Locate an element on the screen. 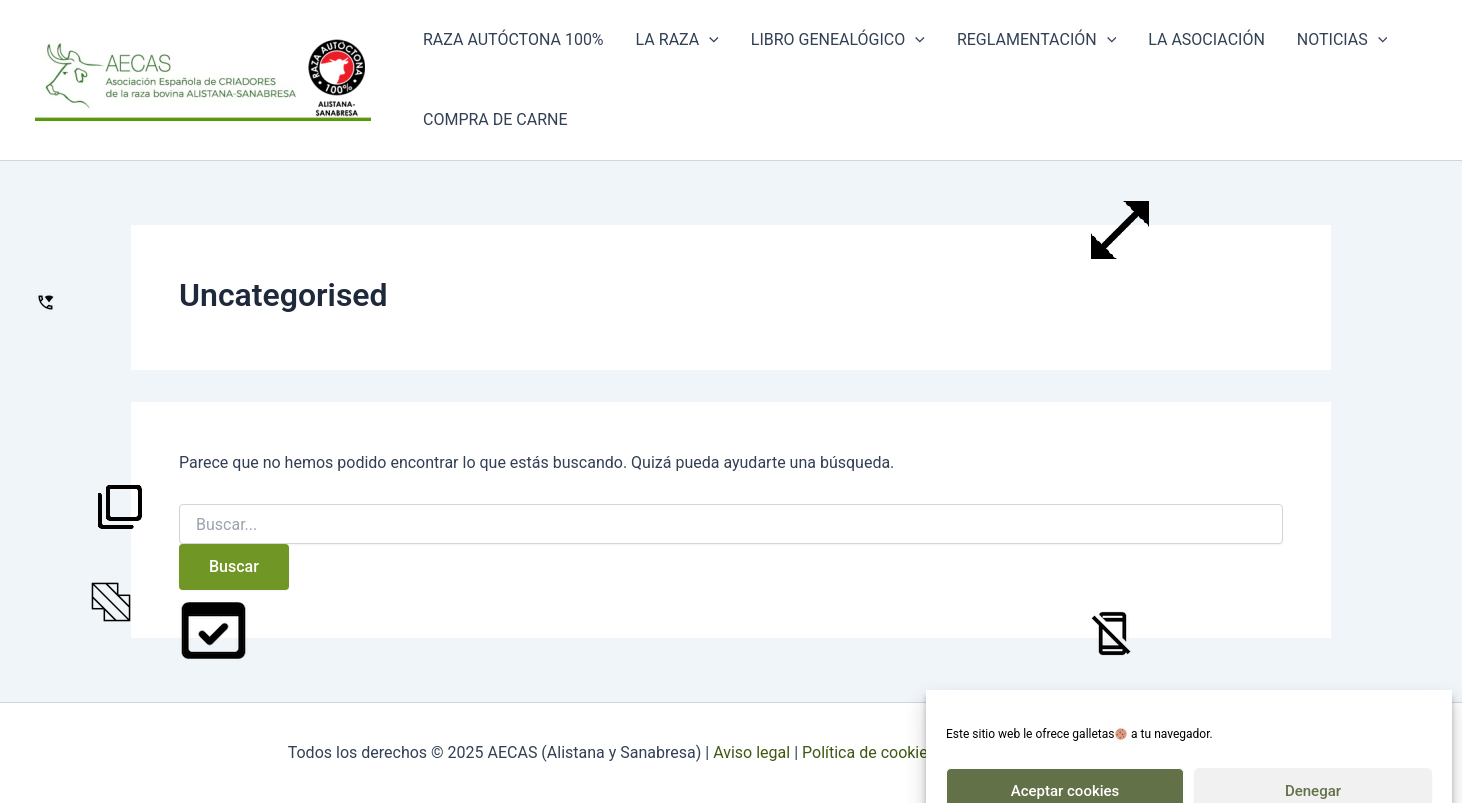  unite or merge two layers is located at coordinates (111, 602).